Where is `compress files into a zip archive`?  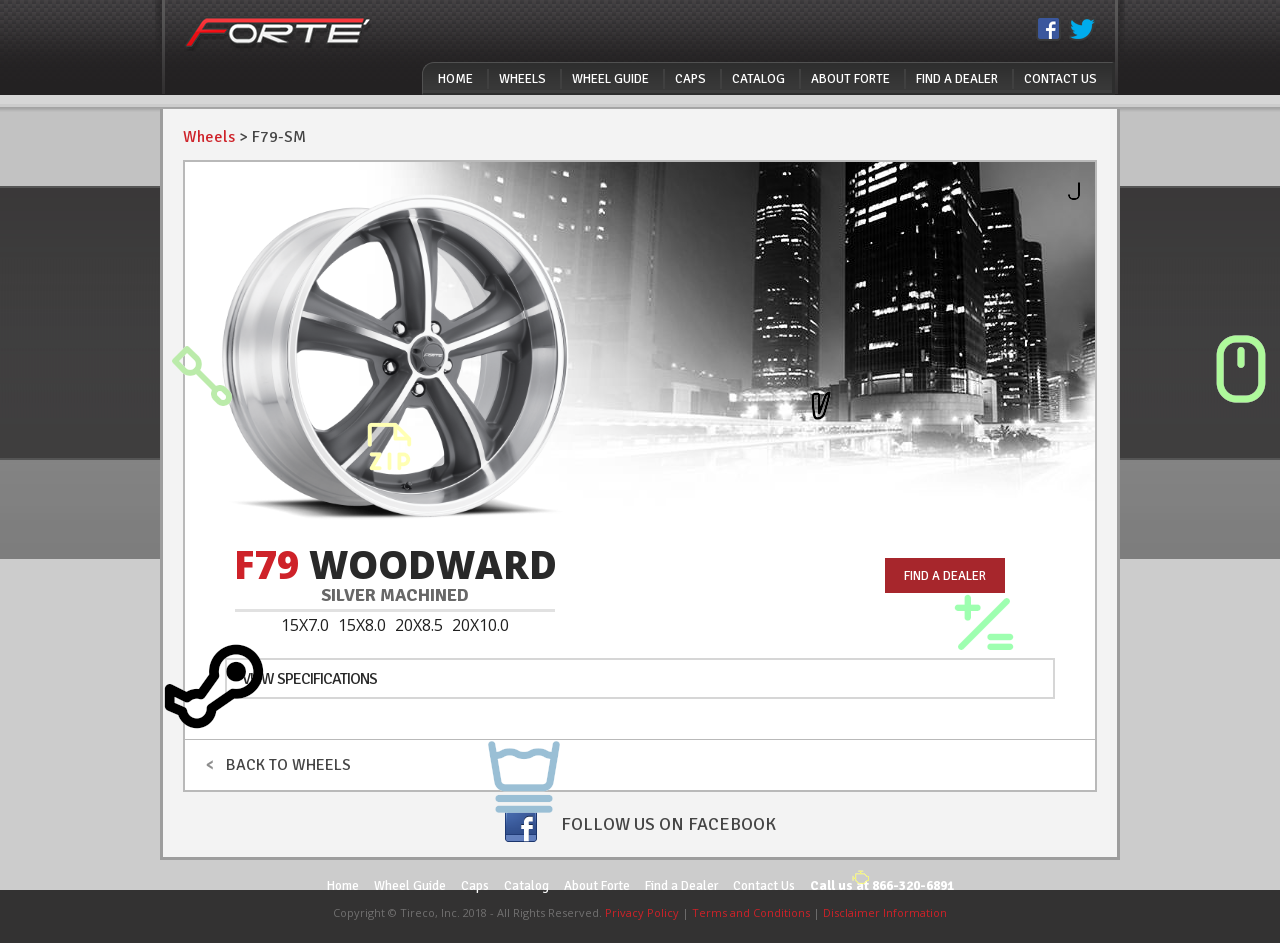 compress files into a zip archive is located at coordinates (389, 448).